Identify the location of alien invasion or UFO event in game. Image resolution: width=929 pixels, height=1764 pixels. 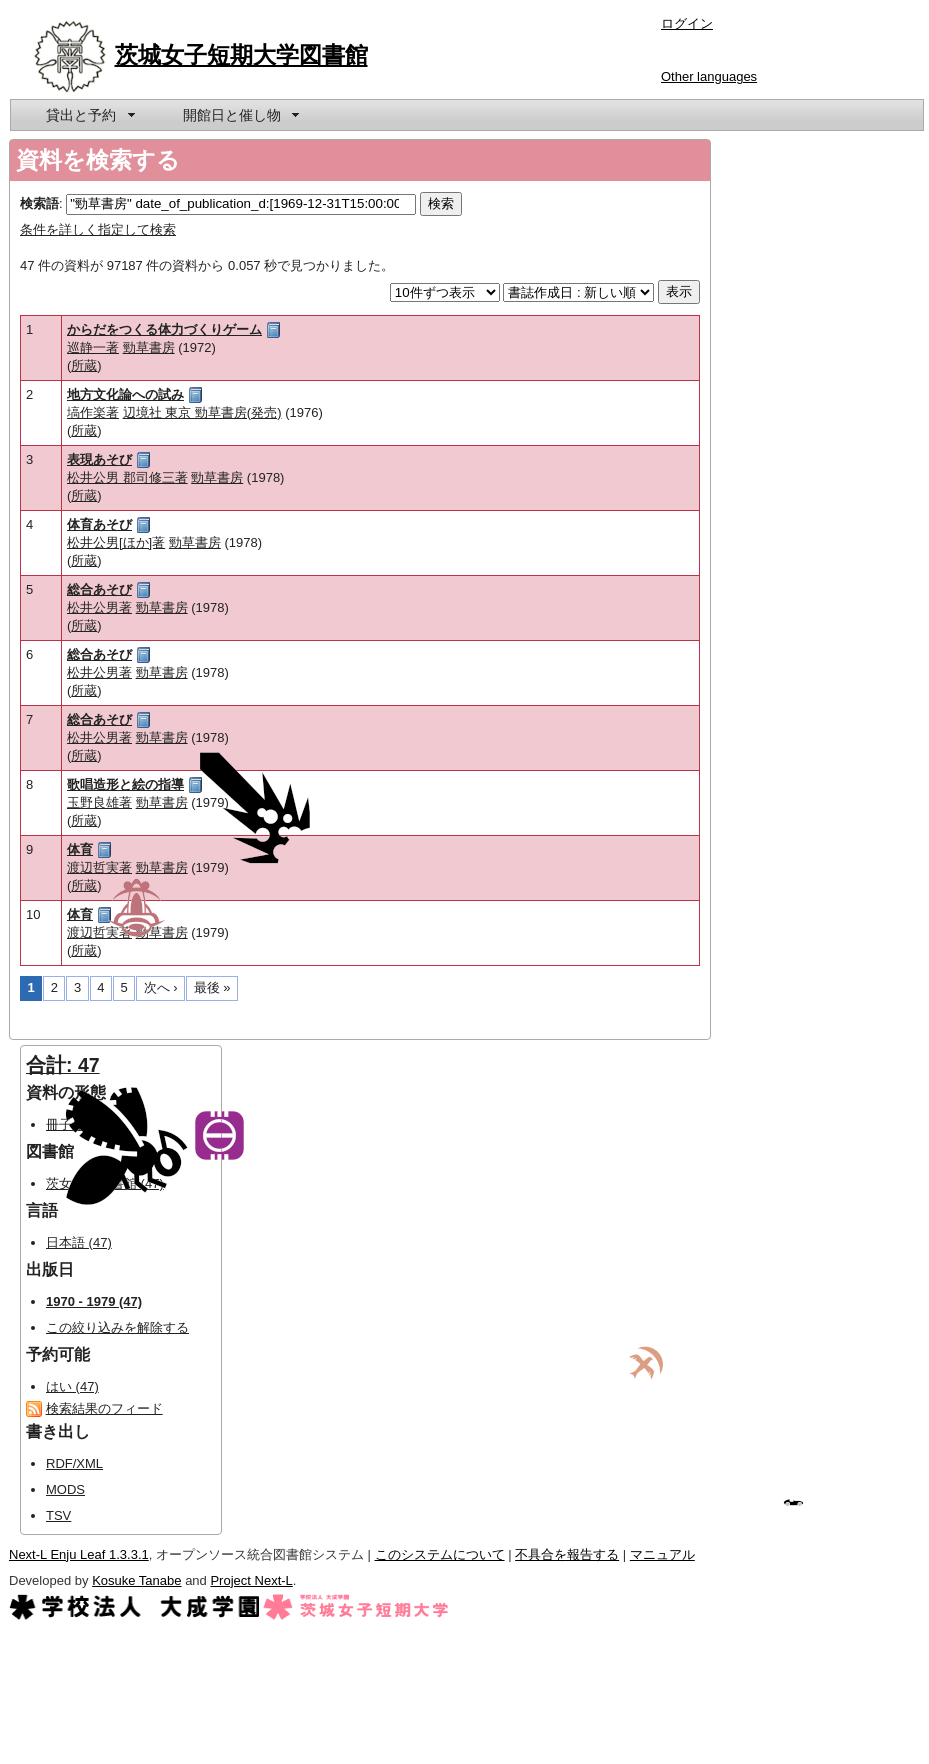
(136, 907).